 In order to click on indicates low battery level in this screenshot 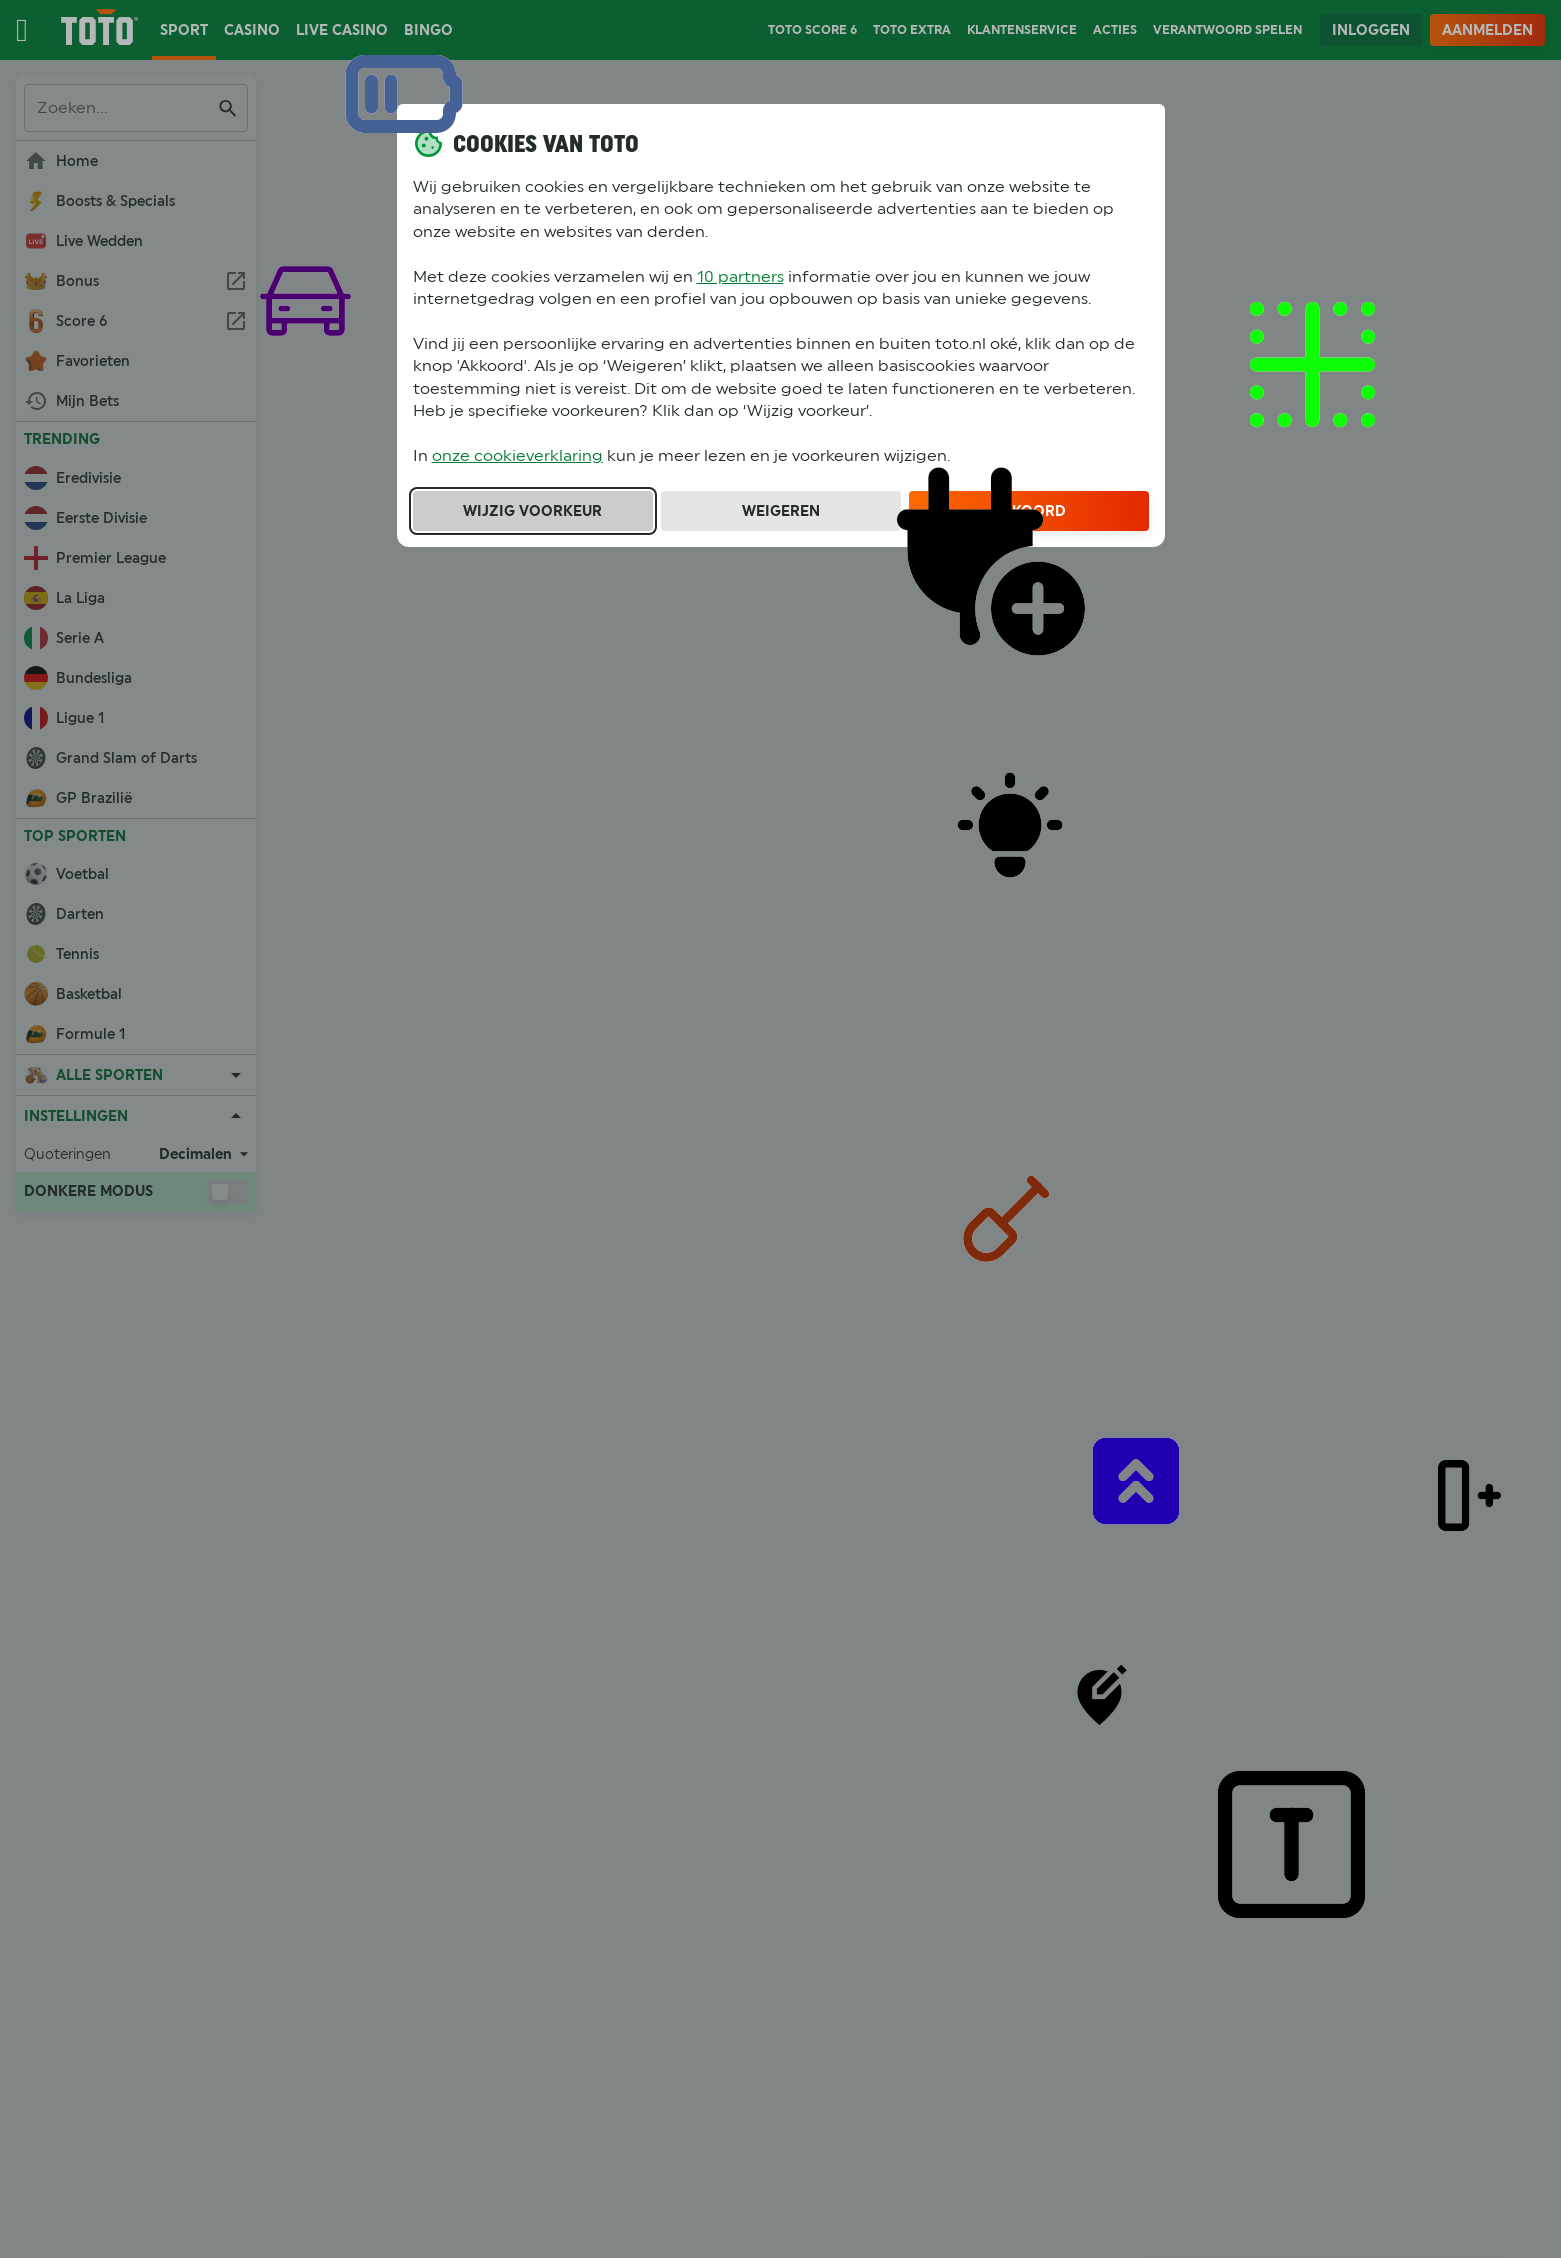, I will do `click(404, 94)`.